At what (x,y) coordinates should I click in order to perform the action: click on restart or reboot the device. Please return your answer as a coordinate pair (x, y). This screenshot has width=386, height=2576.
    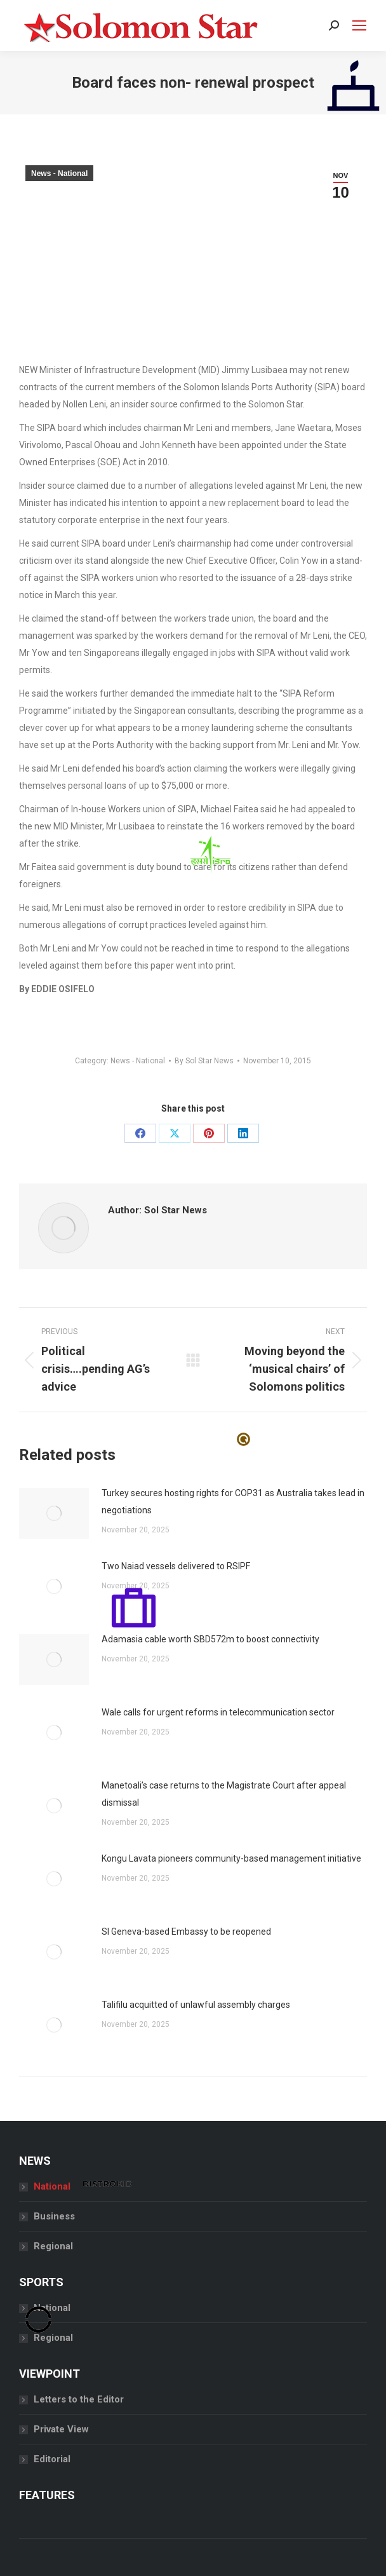
    Looking at the image, I should click on (243, 1439).